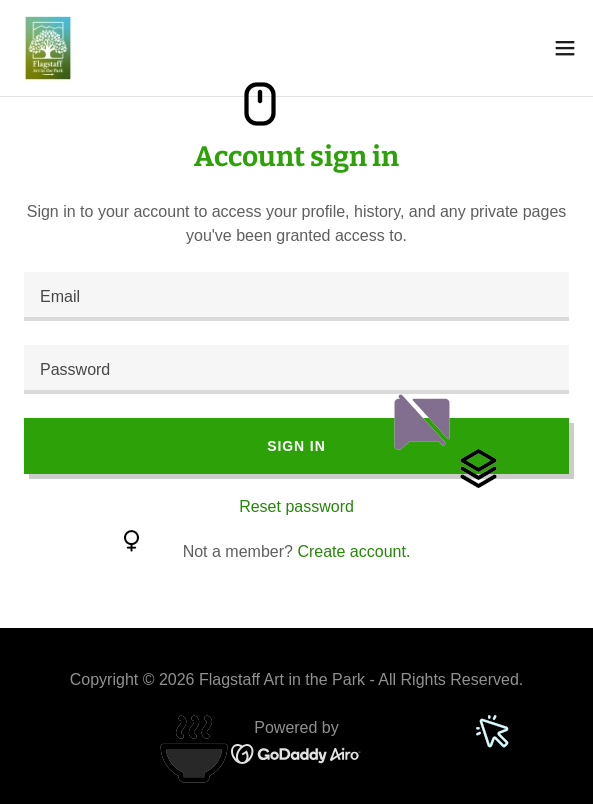 This screenshot has width=593, height=804. I want to click on indicates female gender option, so click(131, 540).